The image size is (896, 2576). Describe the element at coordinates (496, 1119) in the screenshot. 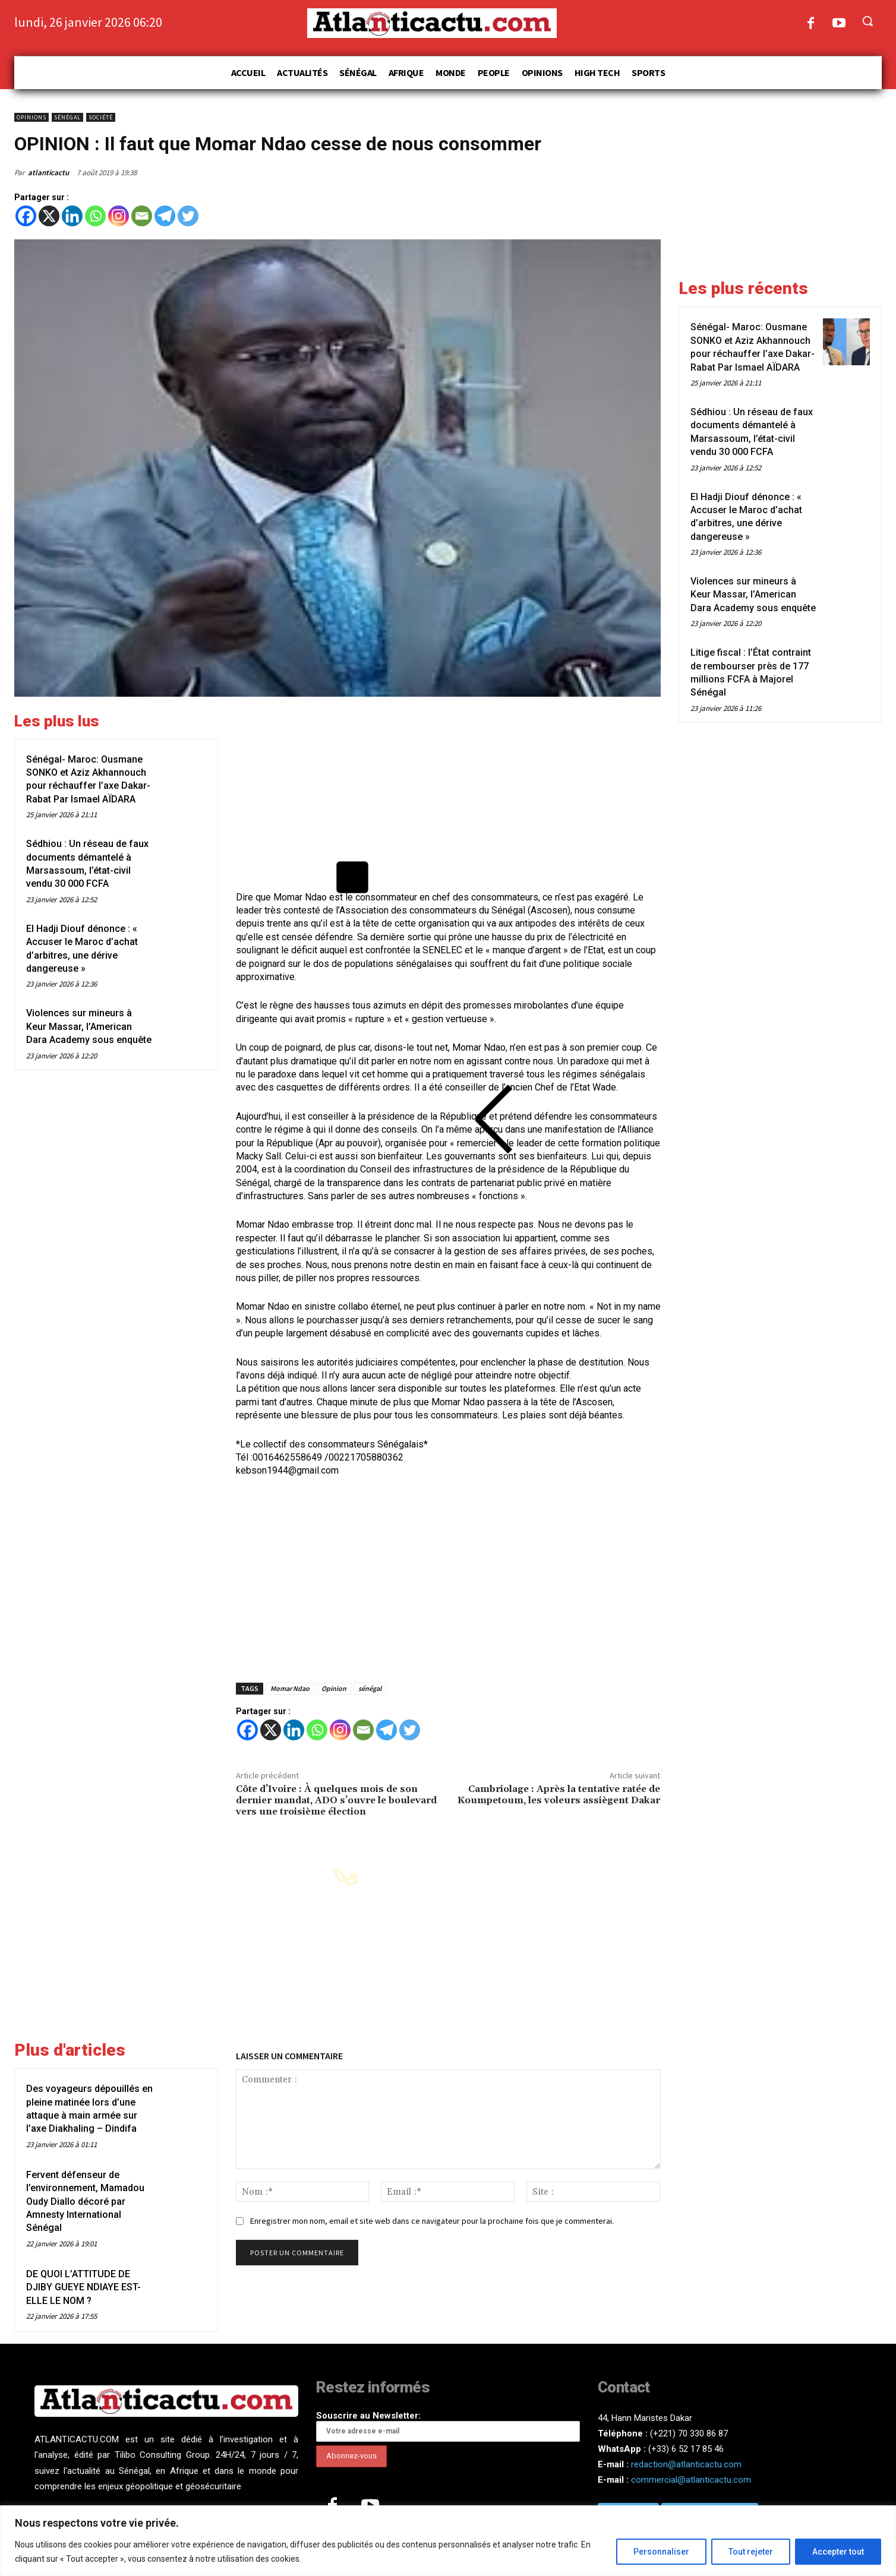

I see `navigate back to the previous screen` at that location.